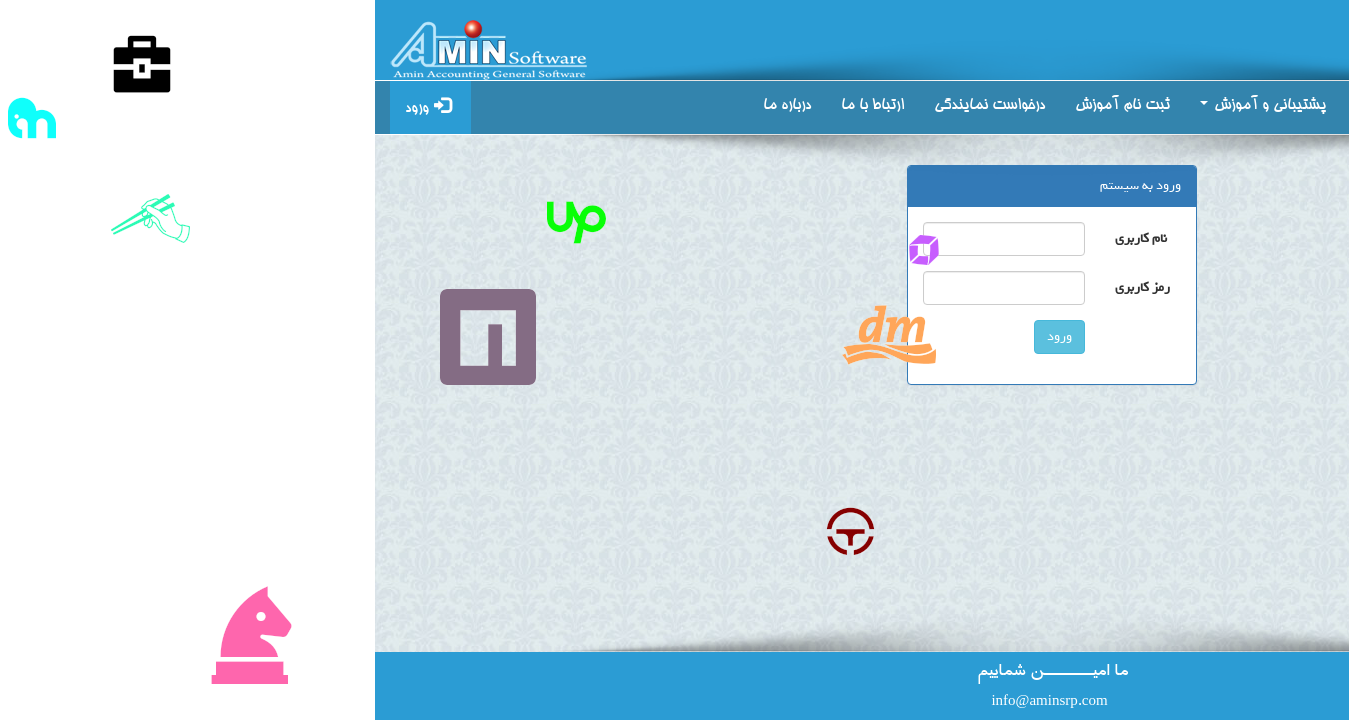  I want to click on access work or business documents, so click(142, 67).